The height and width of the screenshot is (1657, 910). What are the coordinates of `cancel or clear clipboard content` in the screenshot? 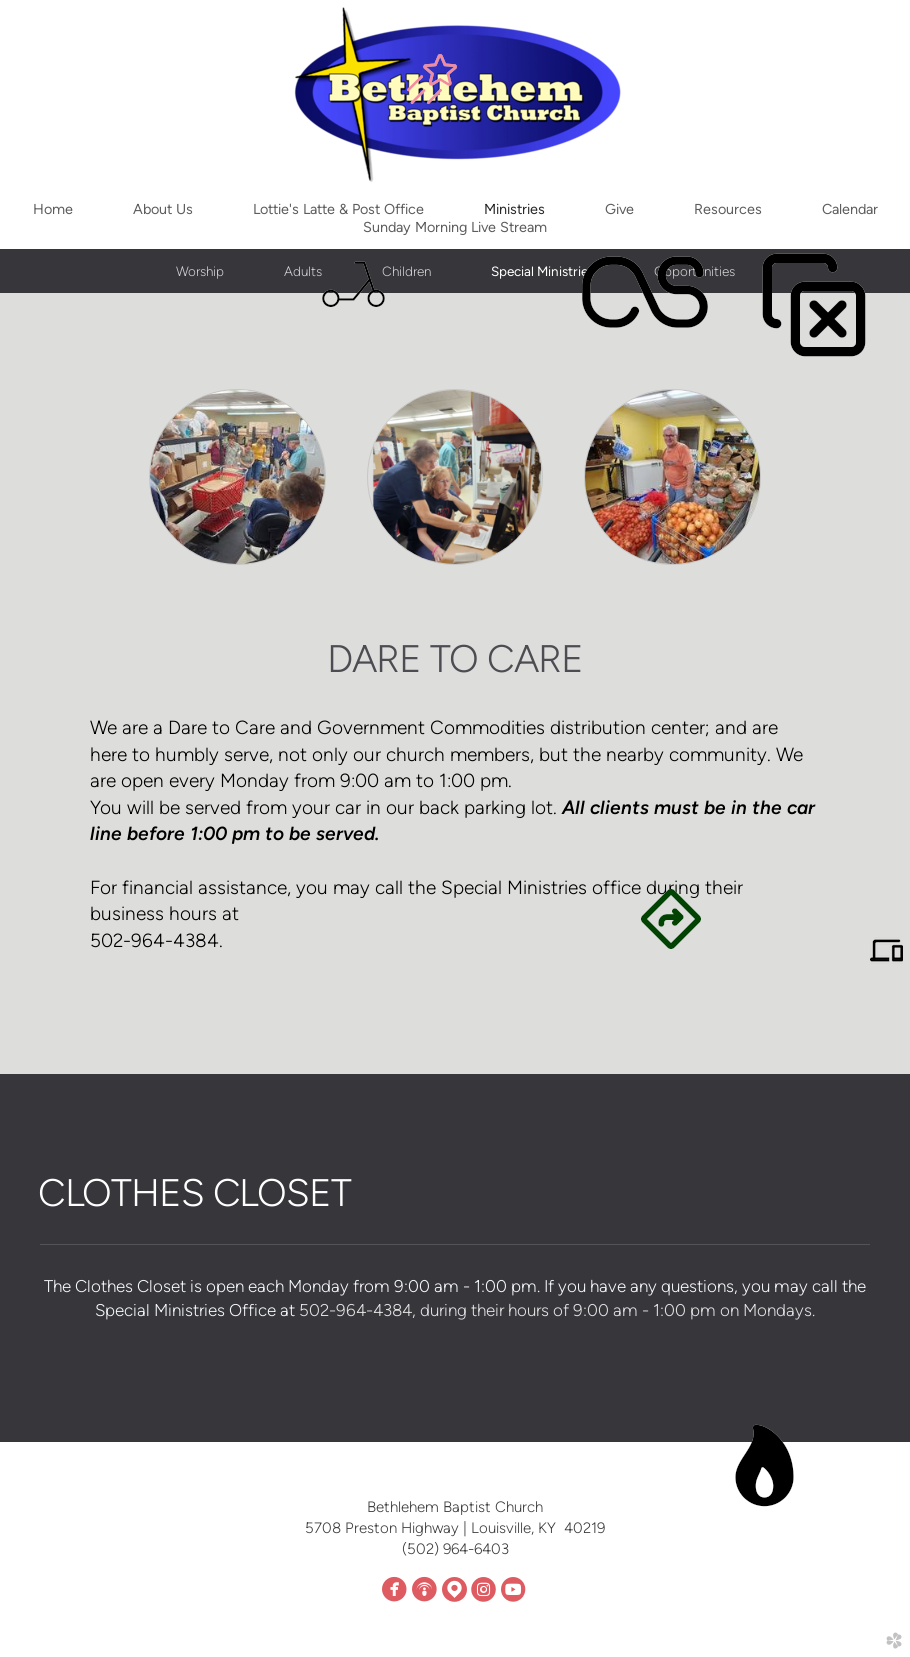 It's located at (814, 305).